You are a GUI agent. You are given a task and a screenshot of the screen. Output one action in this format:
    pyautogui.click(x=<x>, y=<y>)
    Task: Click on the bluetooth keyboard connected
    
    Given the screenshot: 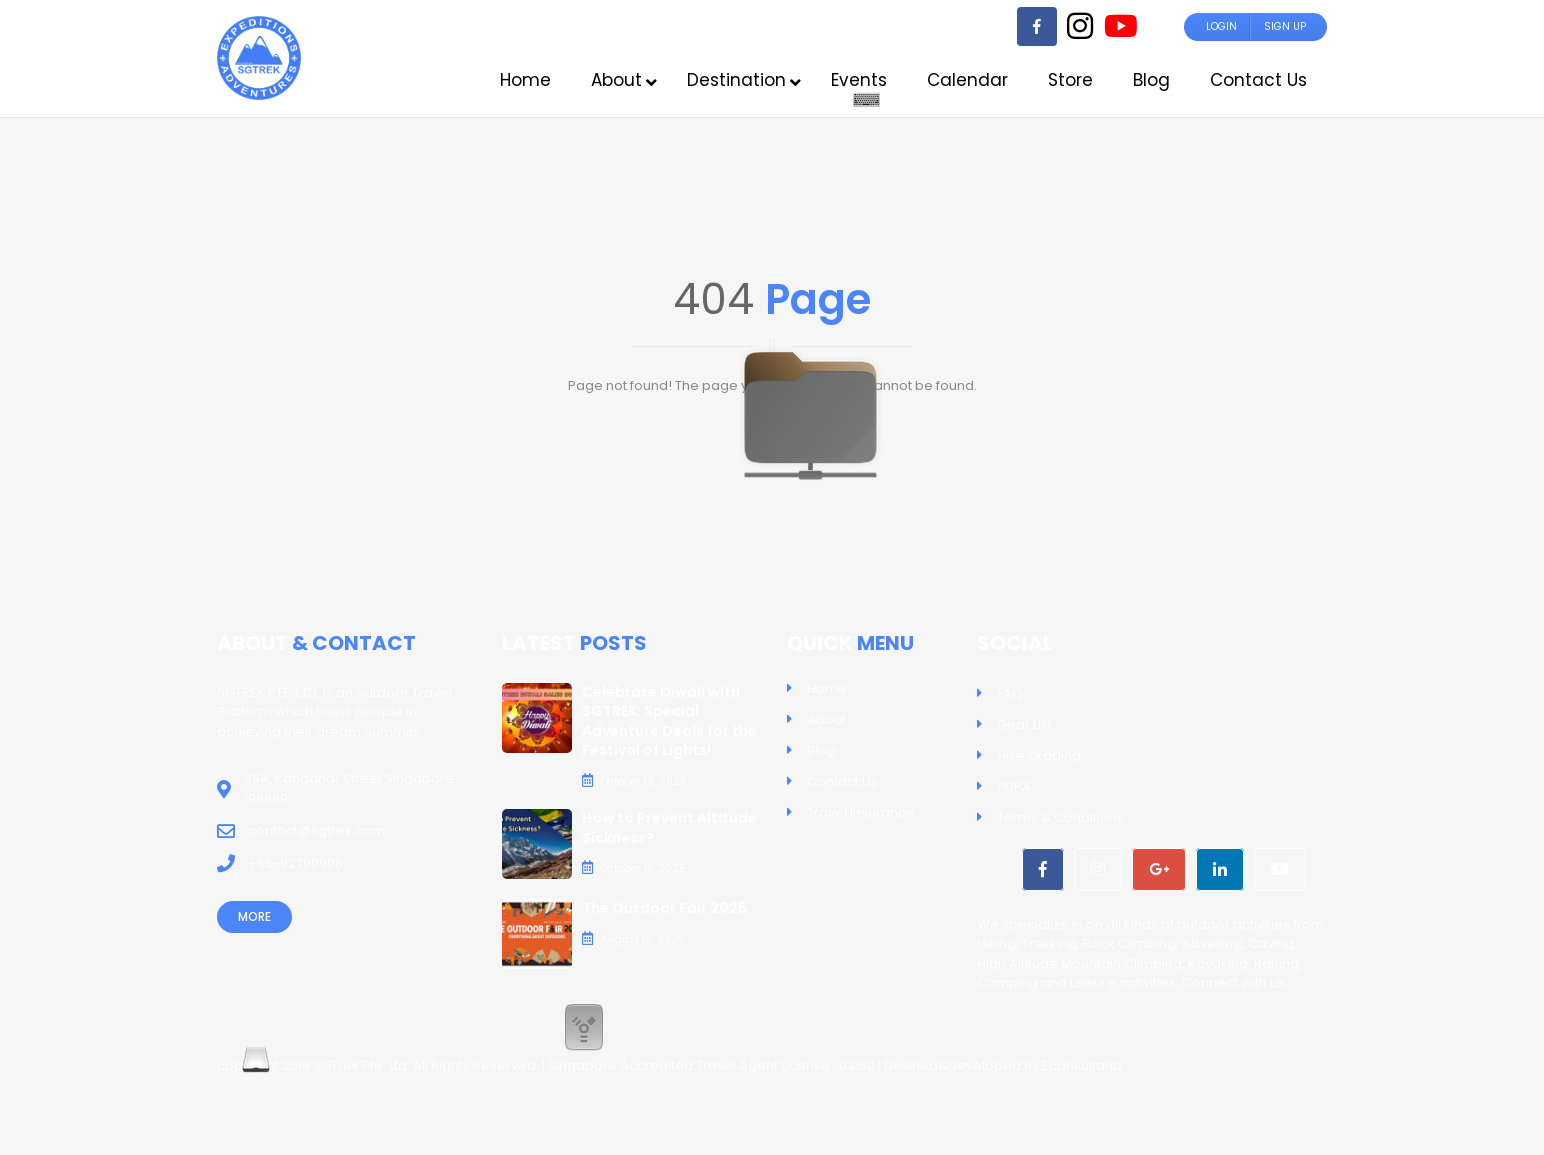 What is the action you would take?
    pyautogui.click(x=866, y=99)
    